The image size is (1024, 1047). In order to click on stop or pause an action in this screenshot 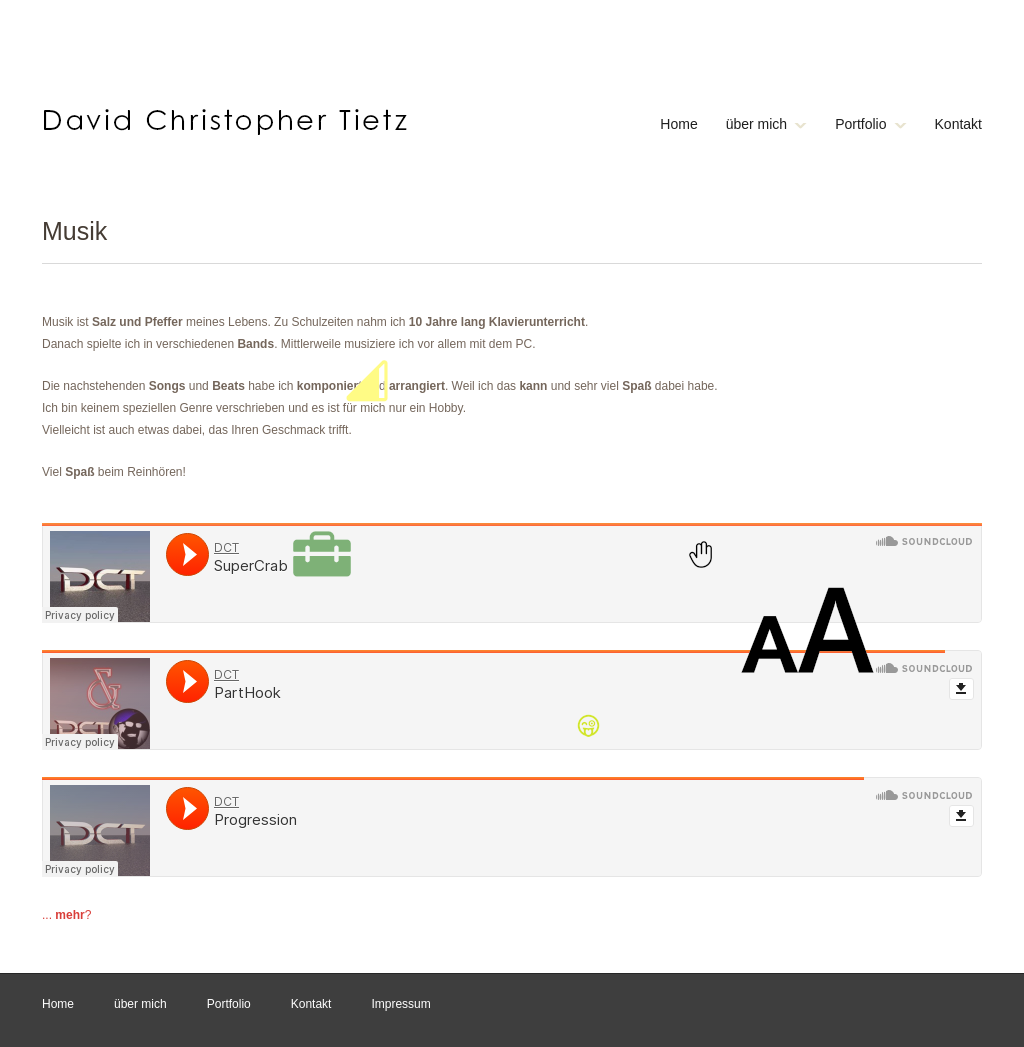, I will do `click(701, 554)`.